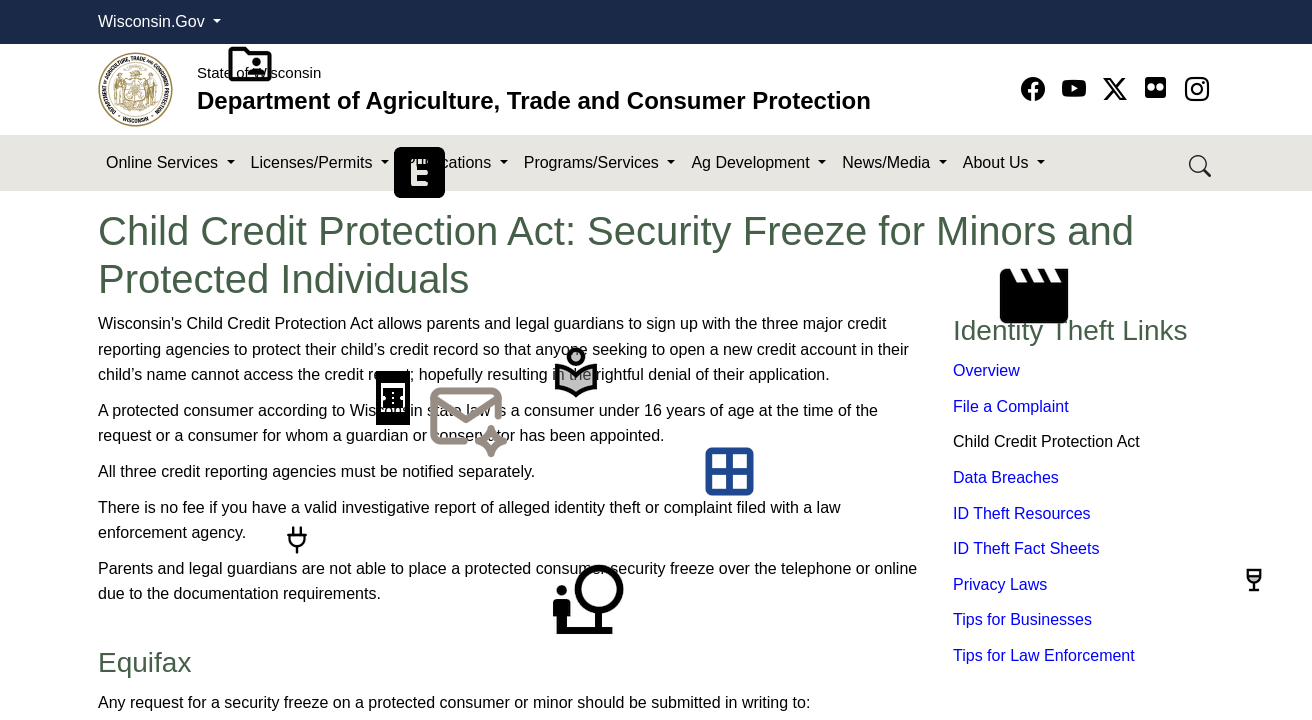 This screenshot has height=720, width=1312. Describe the element at coordinates (297, 540) in the screenshot. I see `connect to power or charging` at that location.